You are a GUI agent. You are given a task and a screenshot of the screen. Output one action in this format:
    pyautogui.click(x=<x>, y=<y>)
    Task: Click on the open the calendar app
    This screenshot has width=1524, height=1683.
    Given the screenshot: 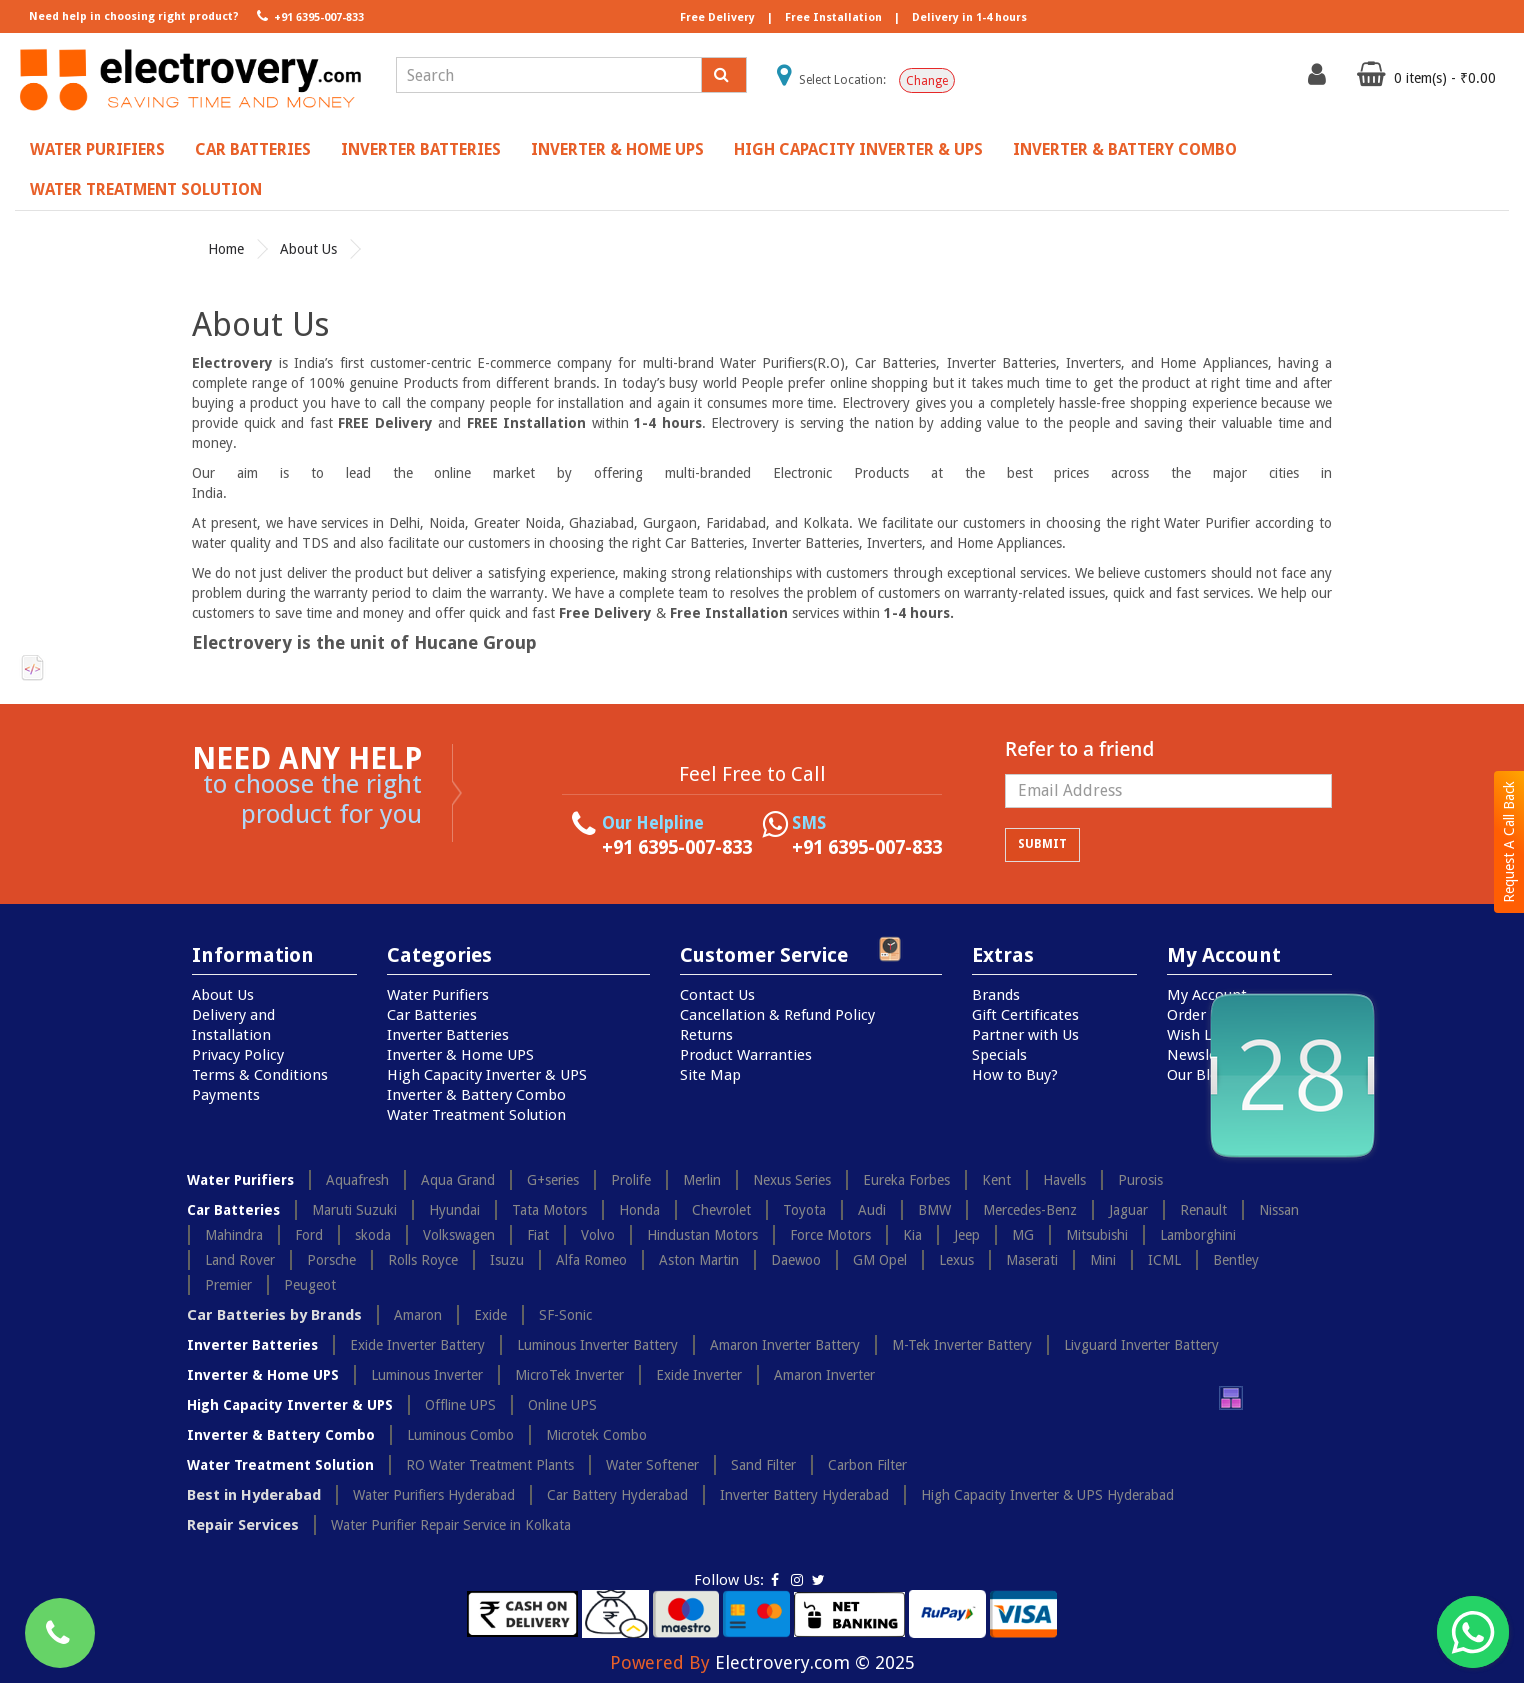 What is the action you would take?
    pyautogui.click(x=1292, y=1075)
    